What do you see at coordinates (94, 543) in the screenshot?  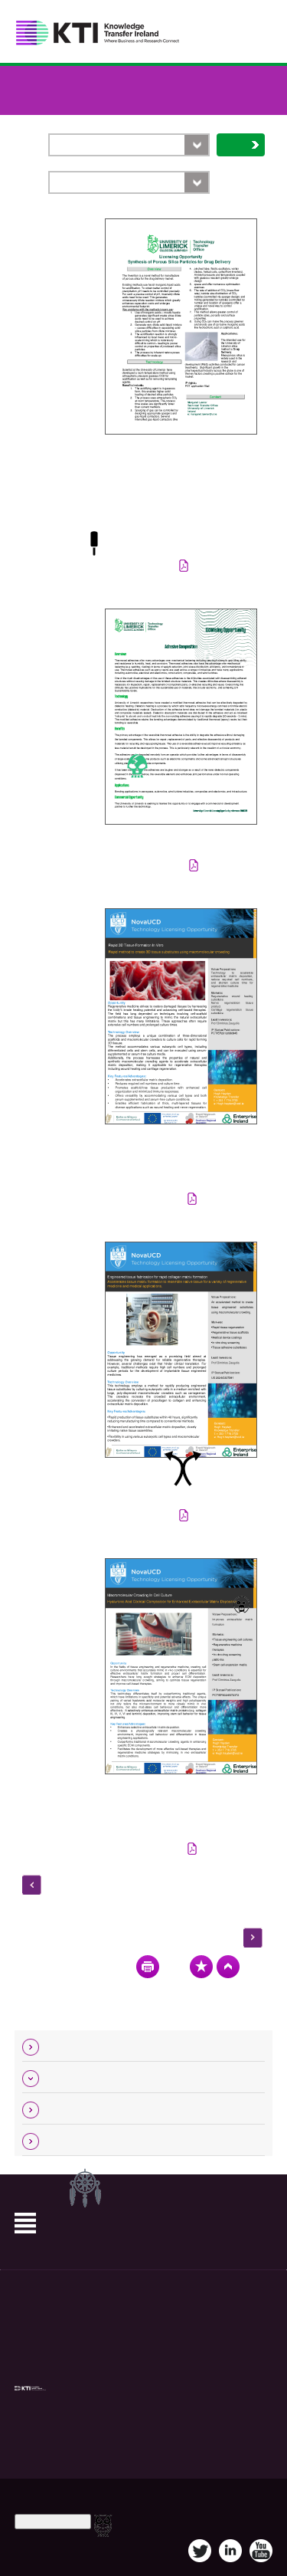 I see `select ice pop or popsicle treat` at bounding box center [94, 543].